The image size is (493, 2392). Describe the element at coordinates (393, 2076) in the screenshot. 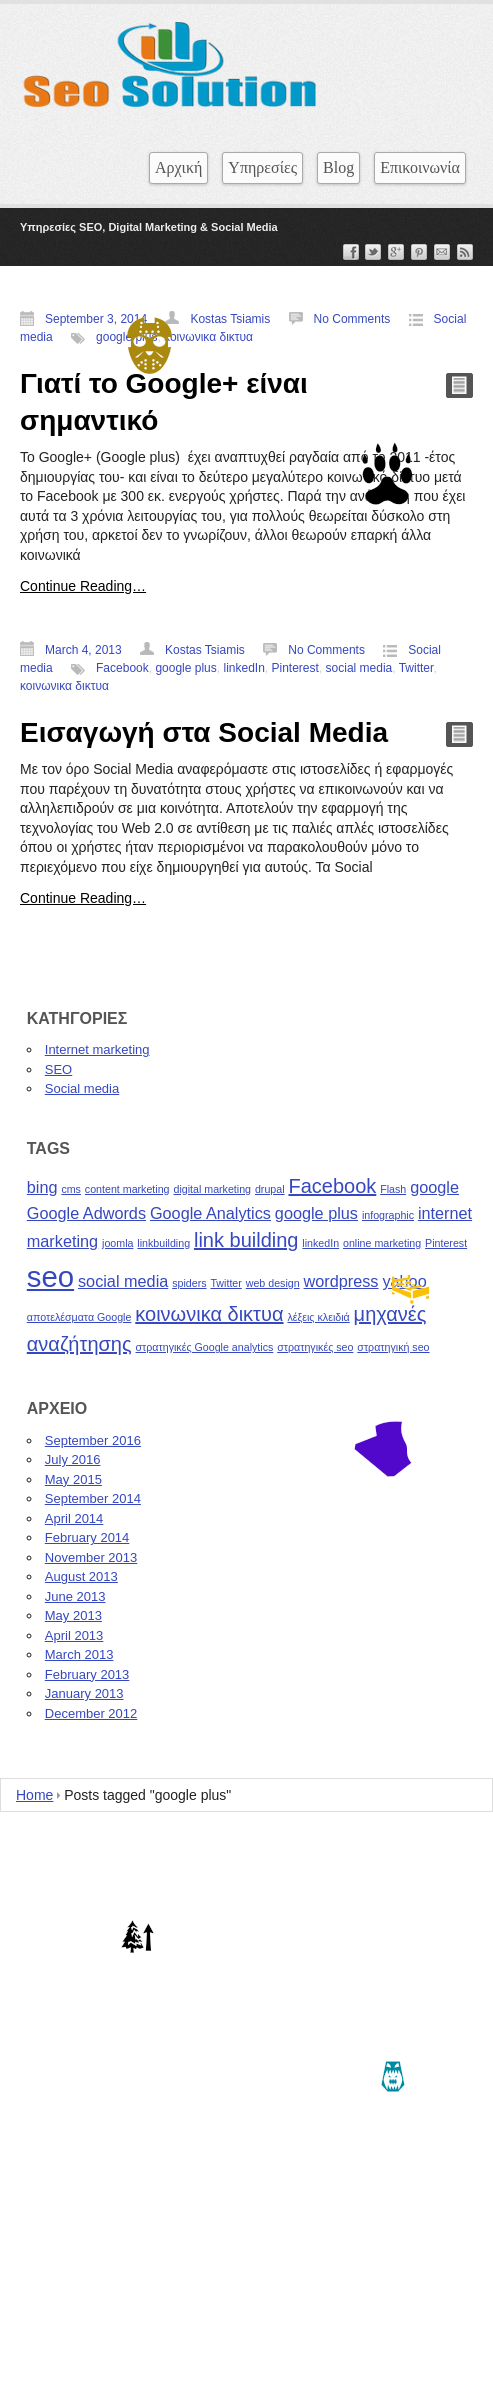

I see `select swallow as your creature or avatar` at that location.